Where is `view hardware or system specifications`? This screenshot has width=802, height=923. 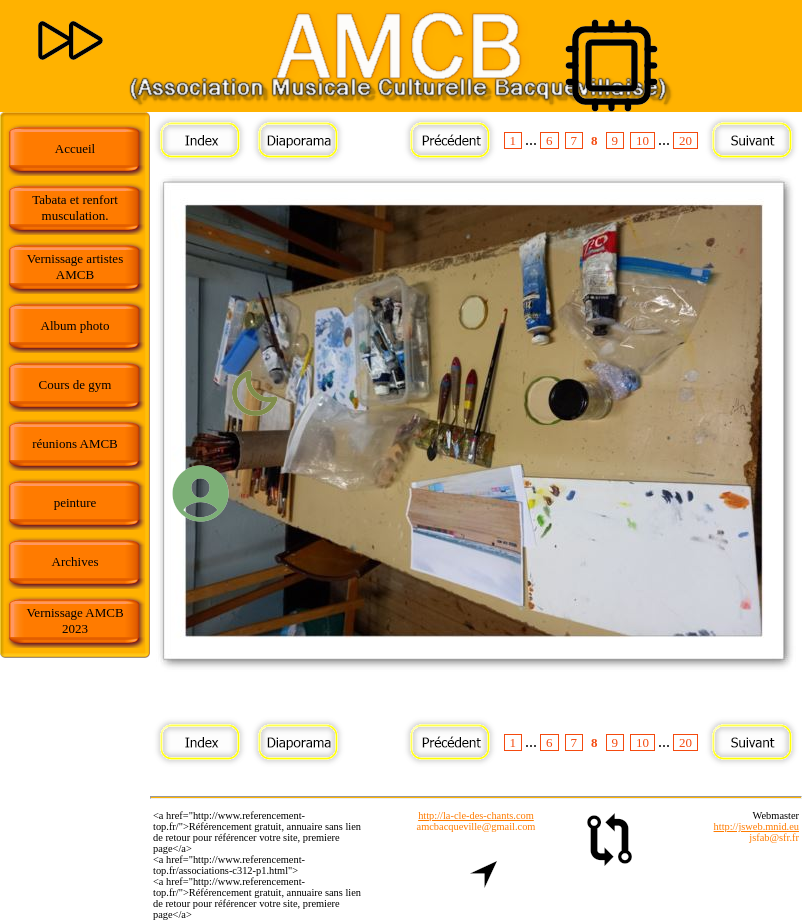 view hardware or system specifications is located at coordinates (611, 65).